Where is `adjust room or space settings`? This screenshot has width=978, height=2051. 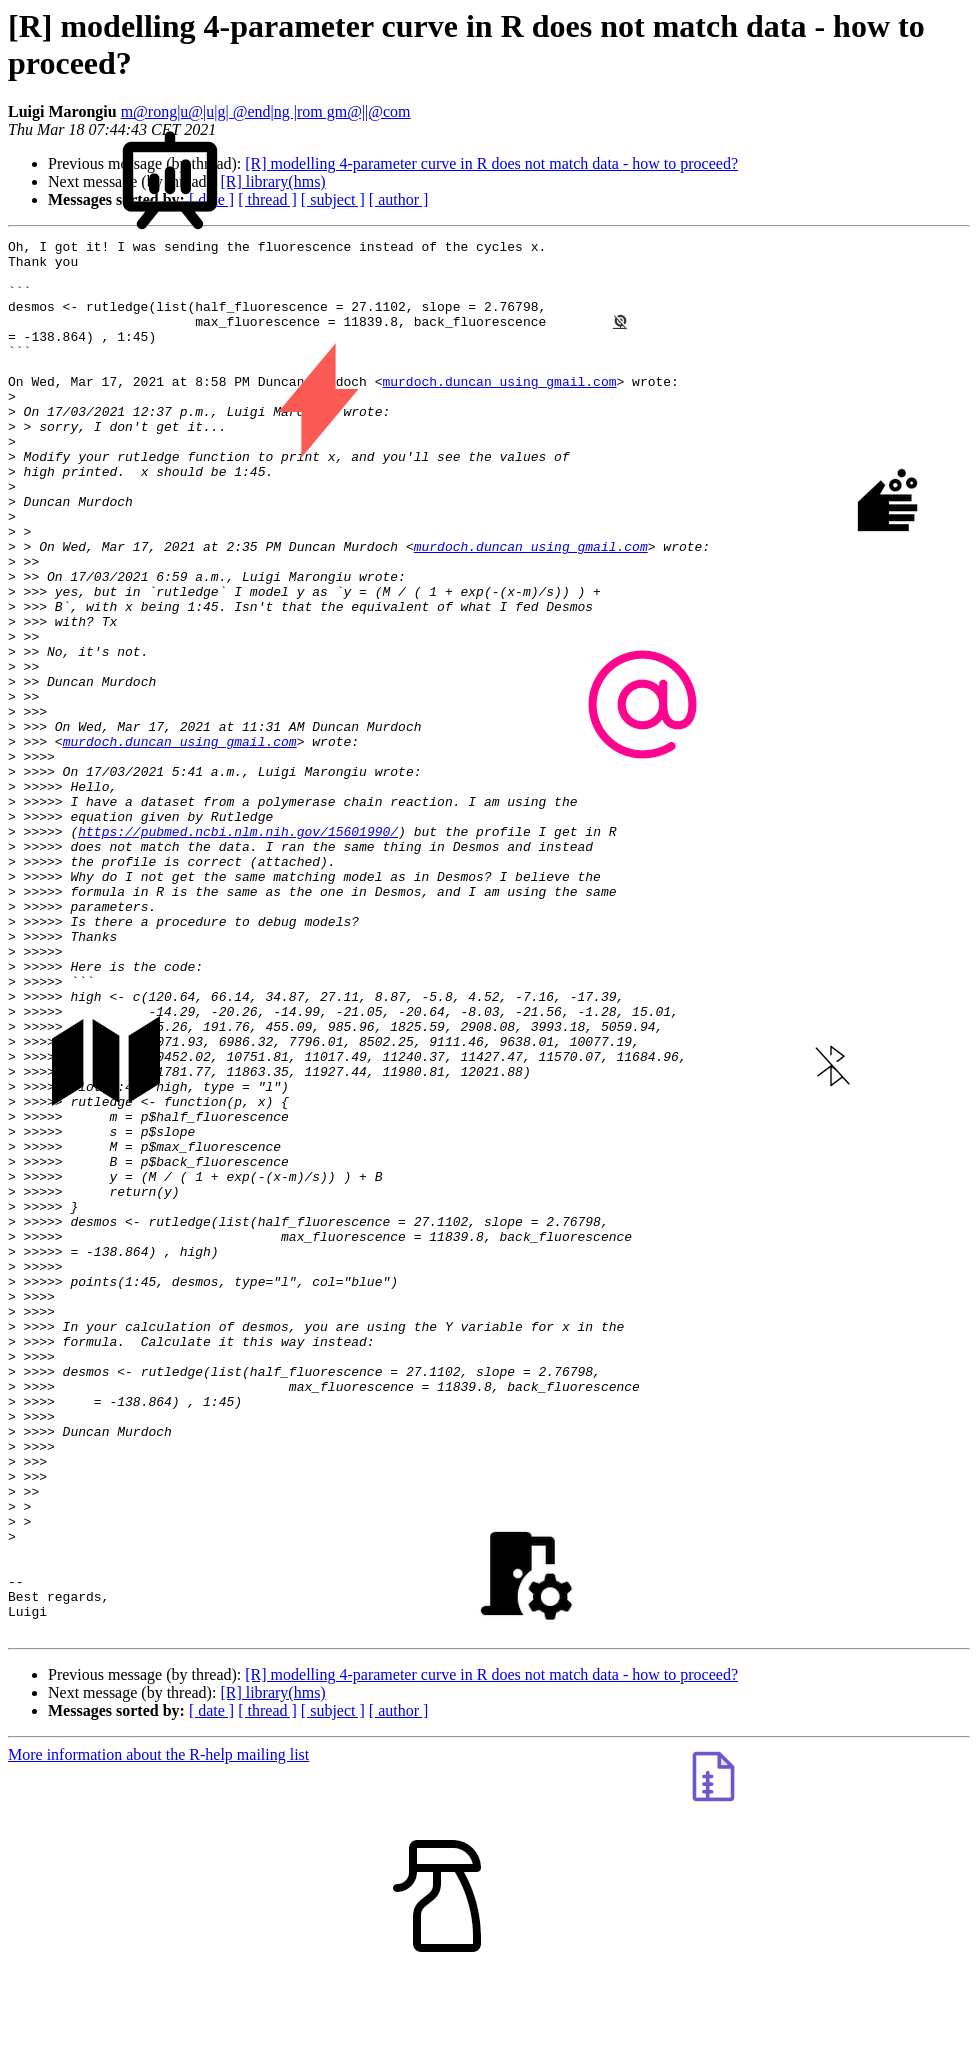 adjust room or space settings is located at coordinates (522, 1573).